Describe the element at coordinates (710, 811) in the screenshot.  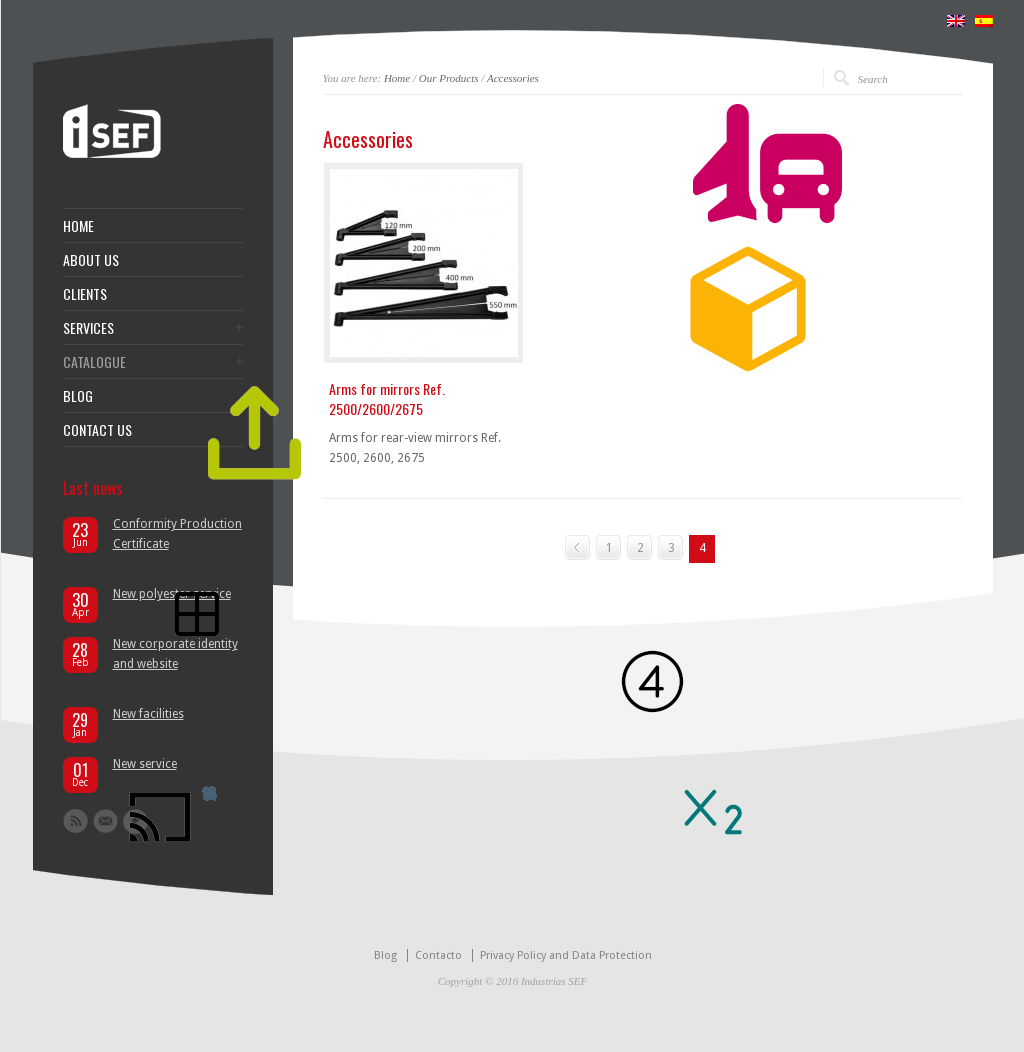
I see `format text as subscript` at that location.